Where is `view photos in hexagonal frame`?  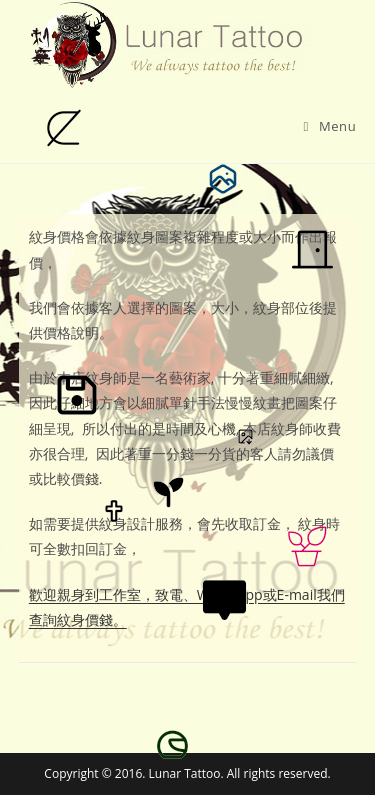 view photos in hexagonal frame is located at coordinates (223, 179).